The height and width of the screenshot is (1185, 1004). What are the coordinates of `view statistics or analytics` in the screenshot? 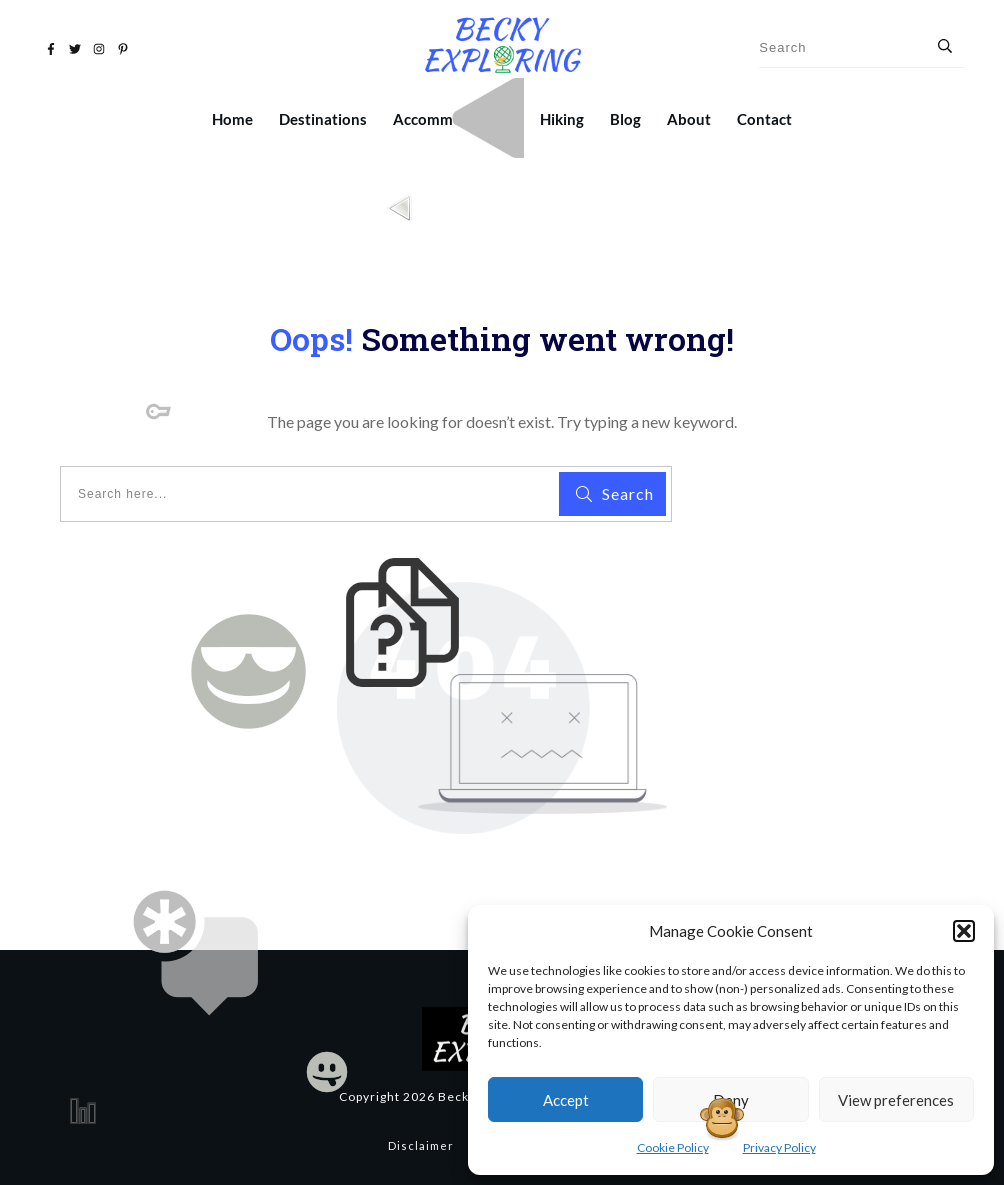 It's located at (83, 1111).